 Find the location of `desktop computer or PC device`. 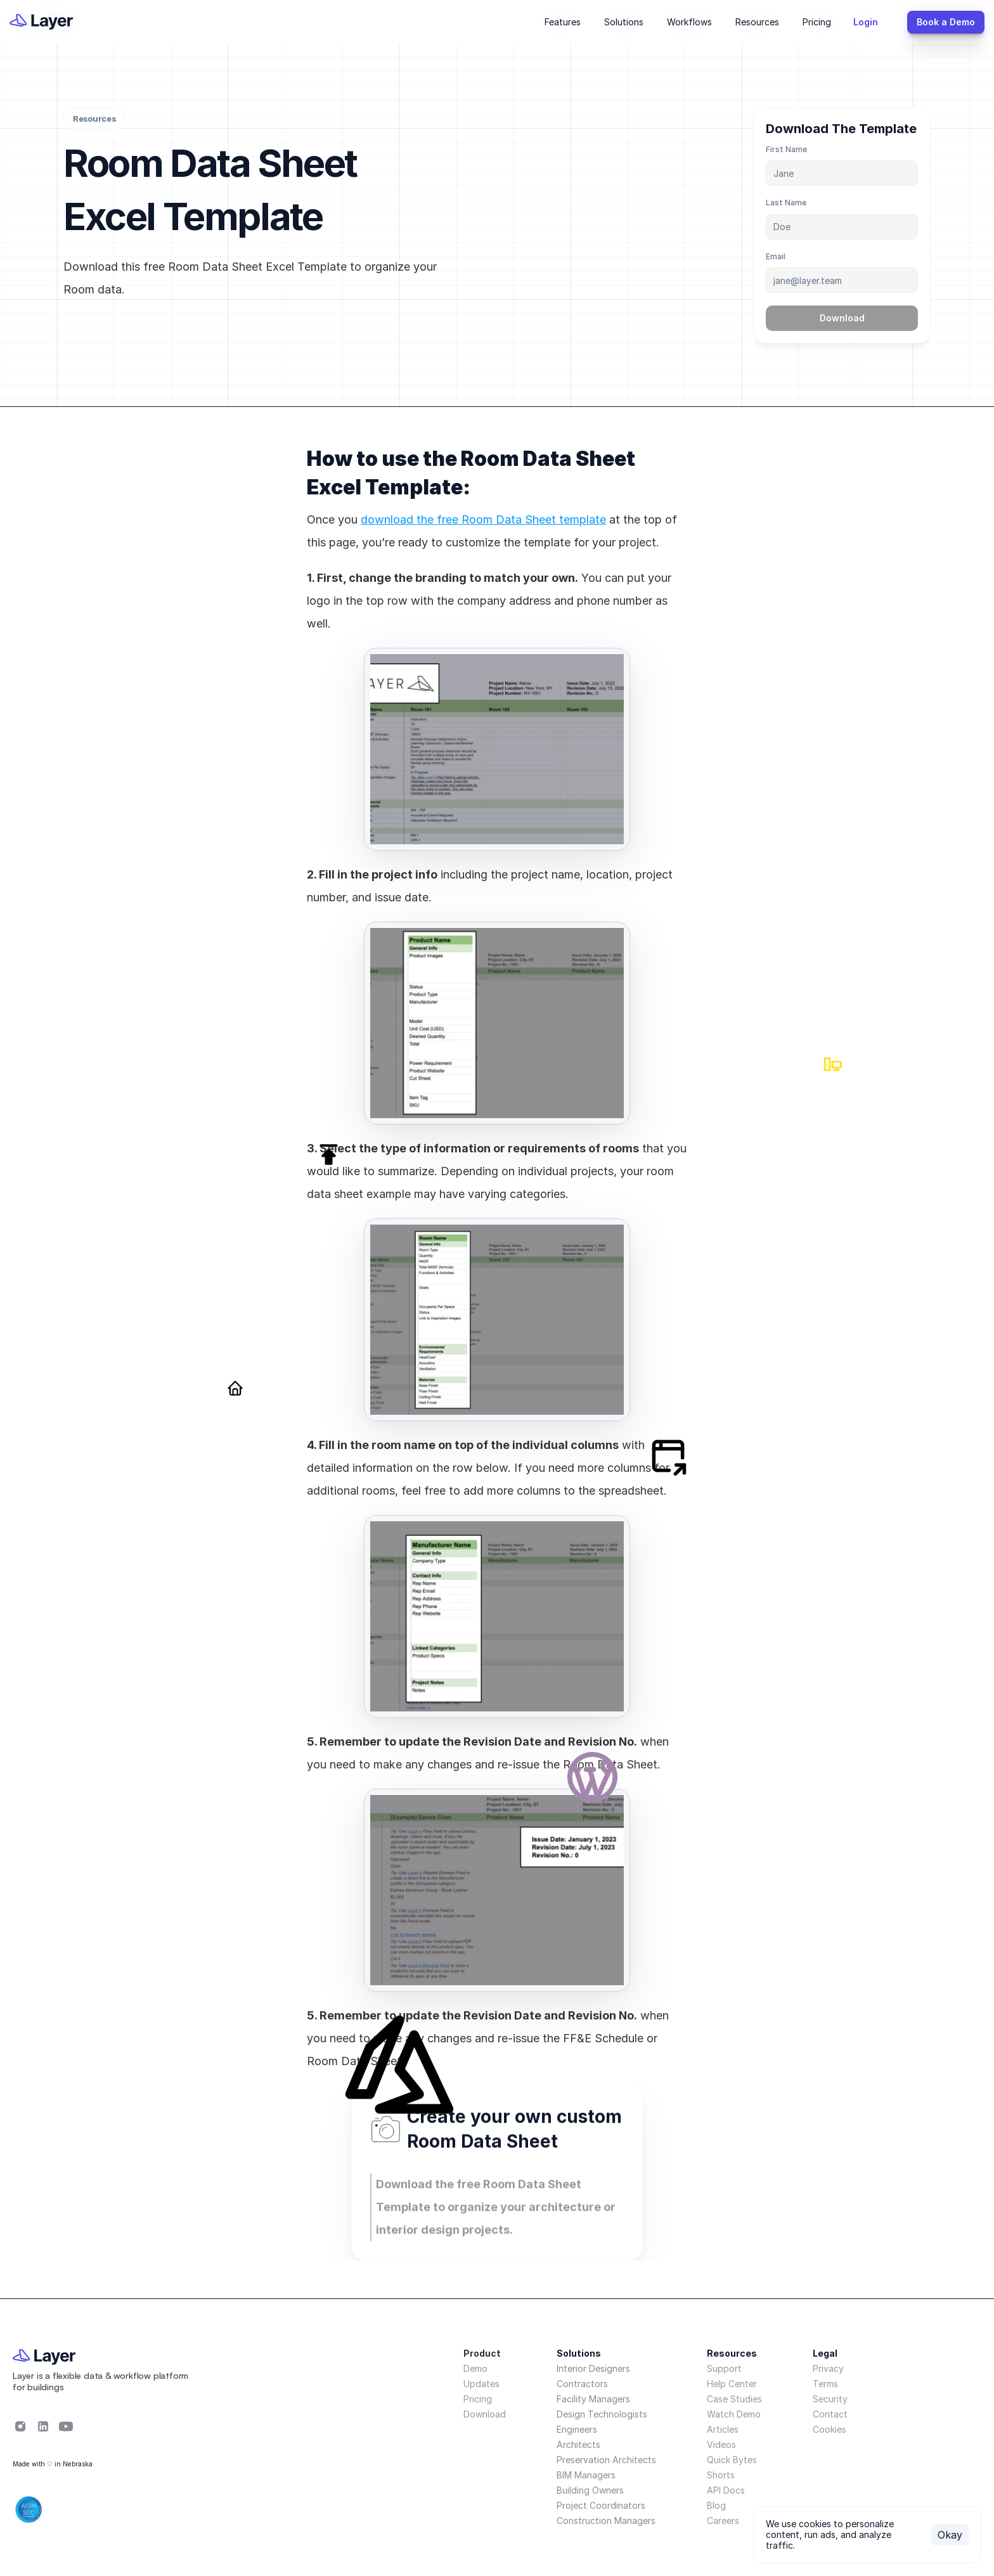

desktop computer or PC device is located at coordinates (832, 1064).